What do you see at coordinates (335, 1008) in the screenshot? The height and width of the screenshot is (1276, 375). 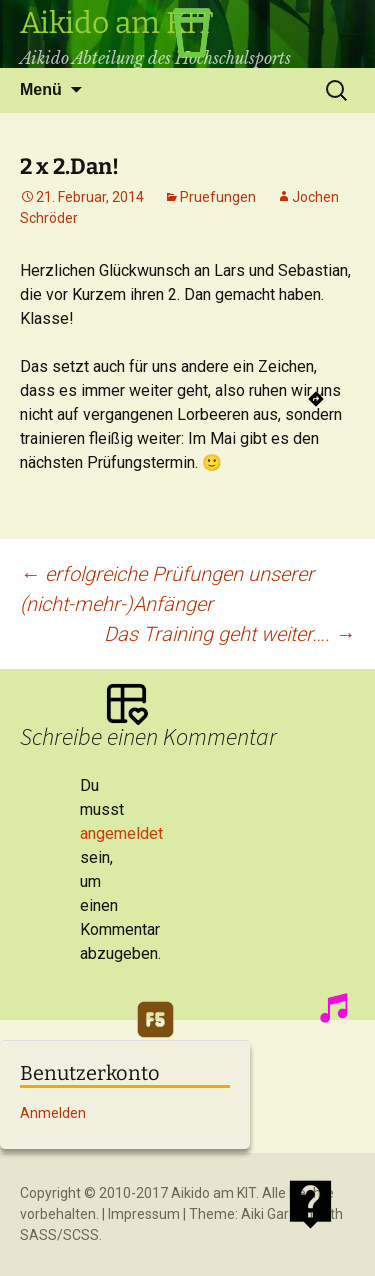 I see `access music or audio library` at bounding box center [335, 1008].